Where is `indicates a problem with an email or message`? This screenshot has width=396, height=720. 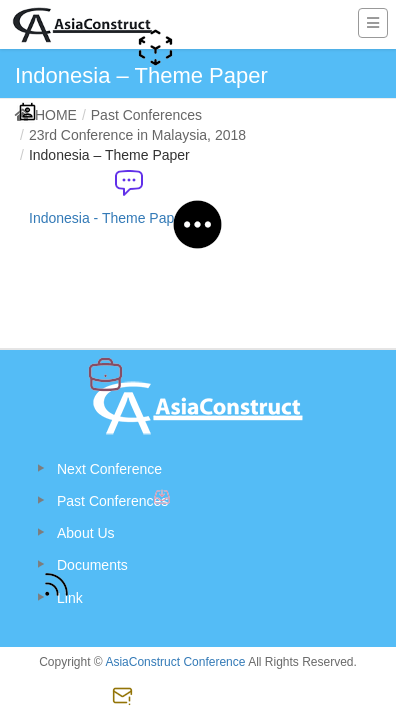
indicates a problem with an email or message is located at coordinates (122, 695).